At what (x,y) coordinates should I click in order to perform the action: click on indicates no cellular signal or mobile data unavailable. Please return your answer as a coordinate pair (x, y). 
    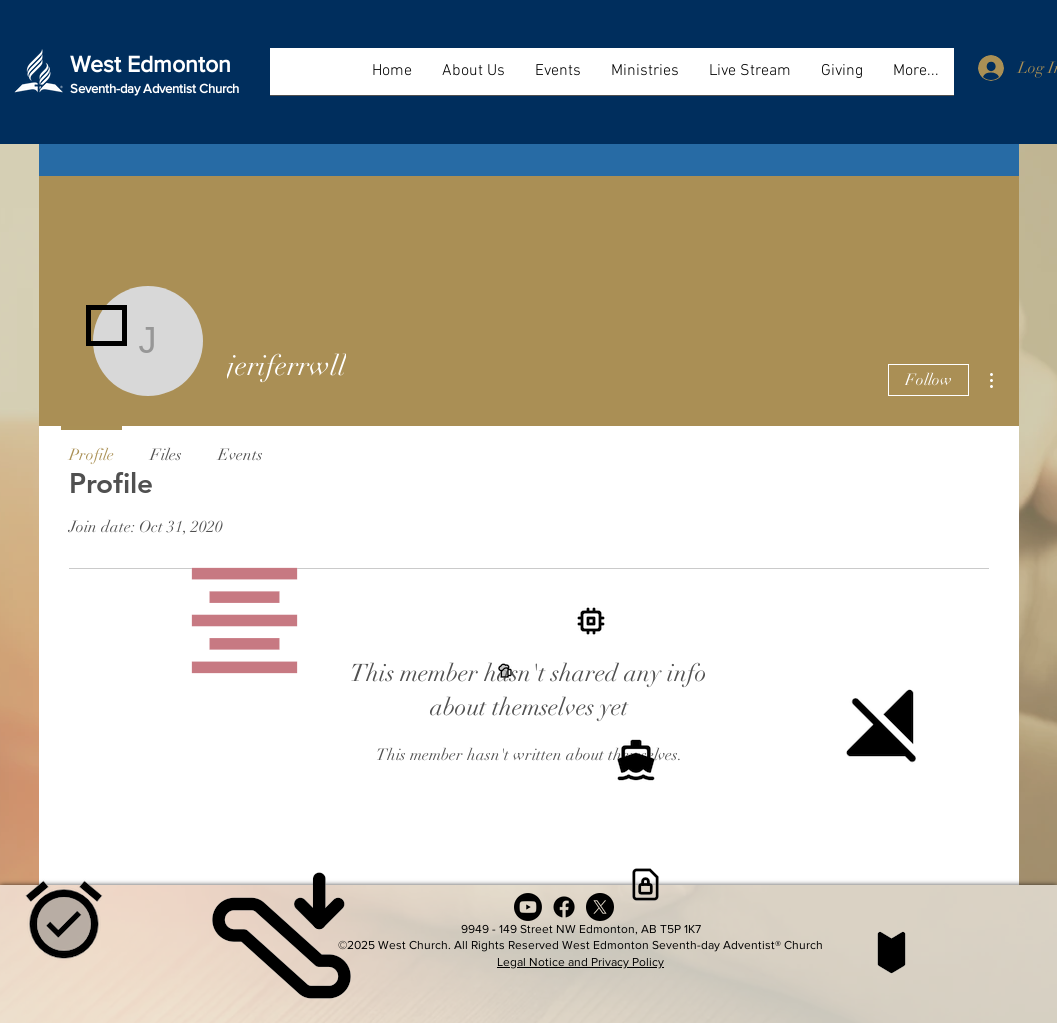
    Looking at the image, I should click on (881, 724).